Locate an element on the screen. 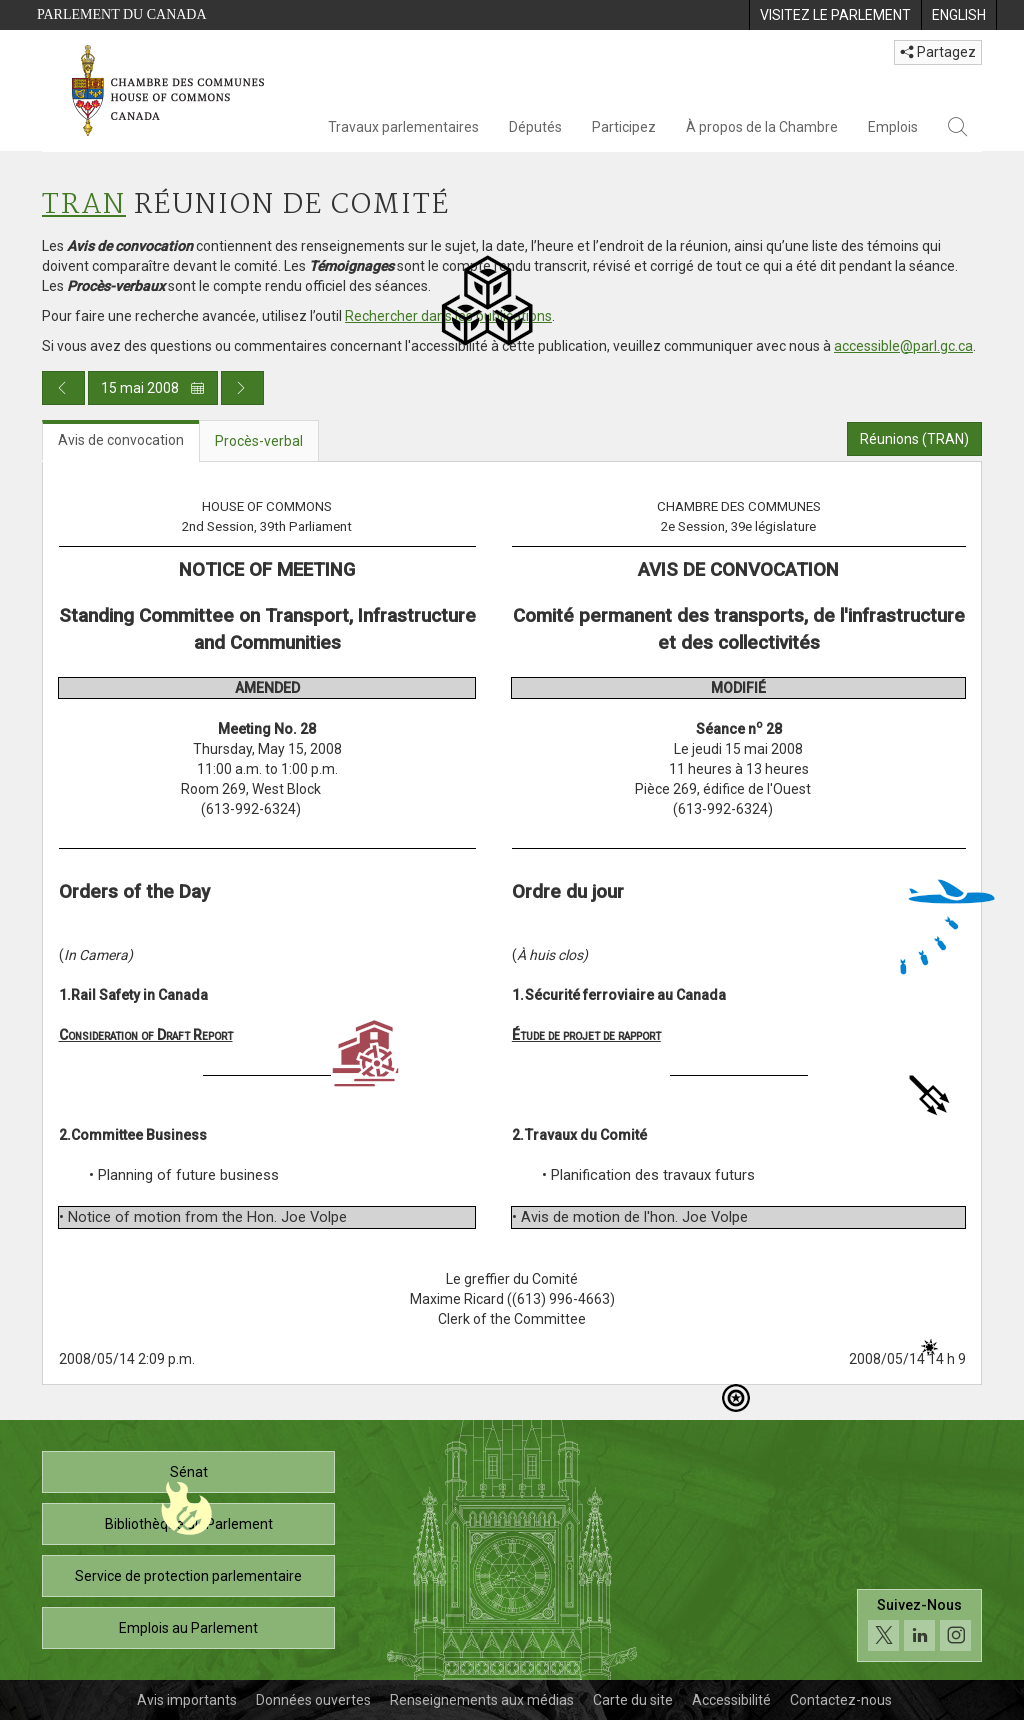 Image resolution: width=1024 pixels, height=1720 pixels. indicates fire or flame-based attack ability is located at coordinates (185, 1508).